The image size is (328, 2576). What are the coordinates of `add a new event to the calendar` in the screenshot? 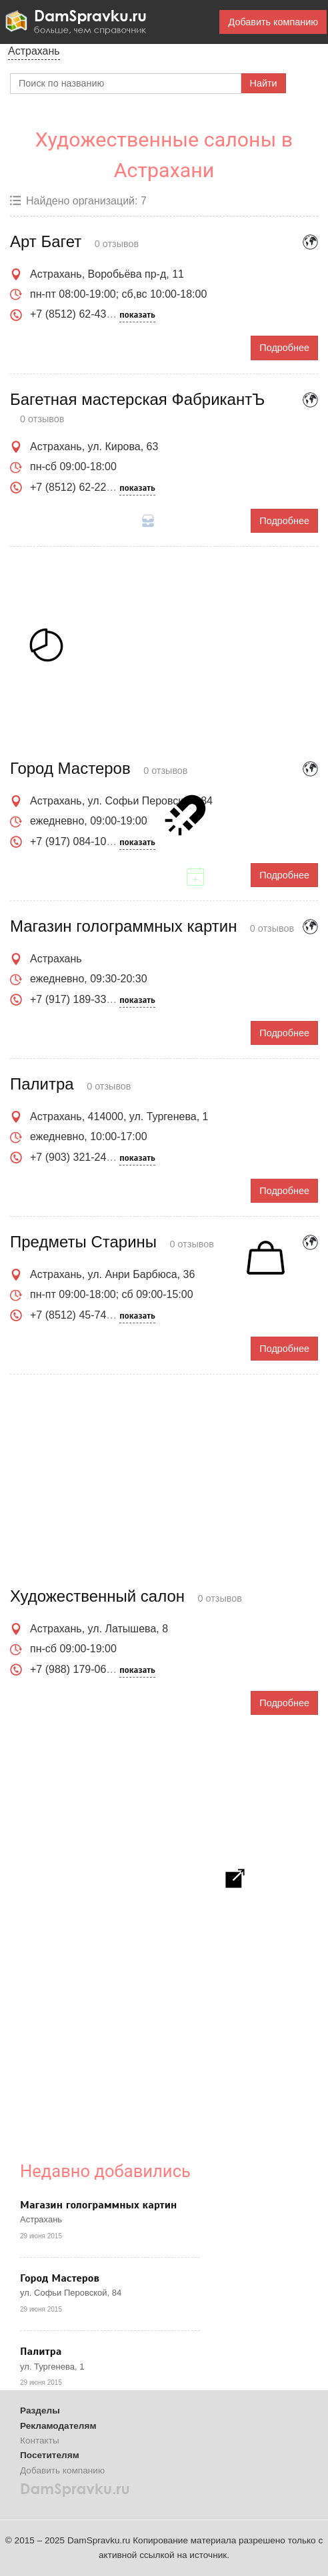 It's located at (195, 877).